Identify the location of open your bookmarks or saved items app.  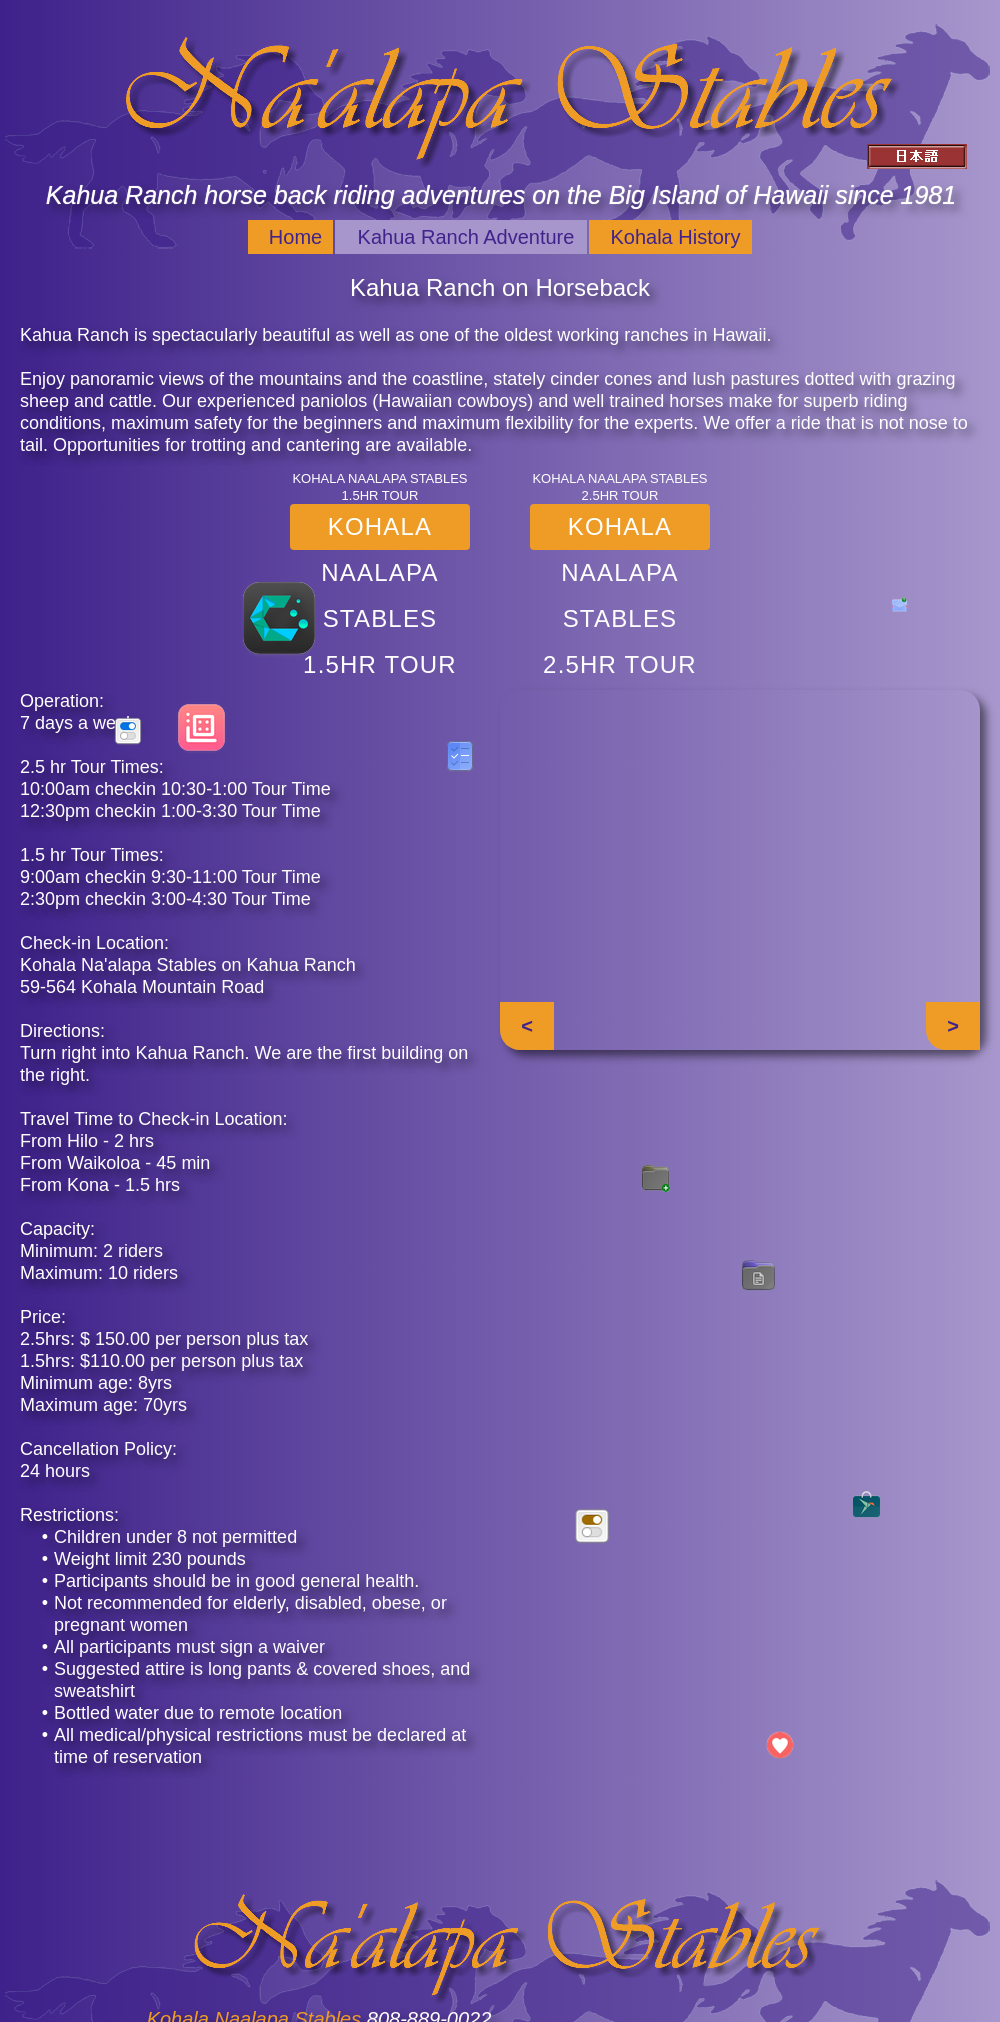
(460, 756).